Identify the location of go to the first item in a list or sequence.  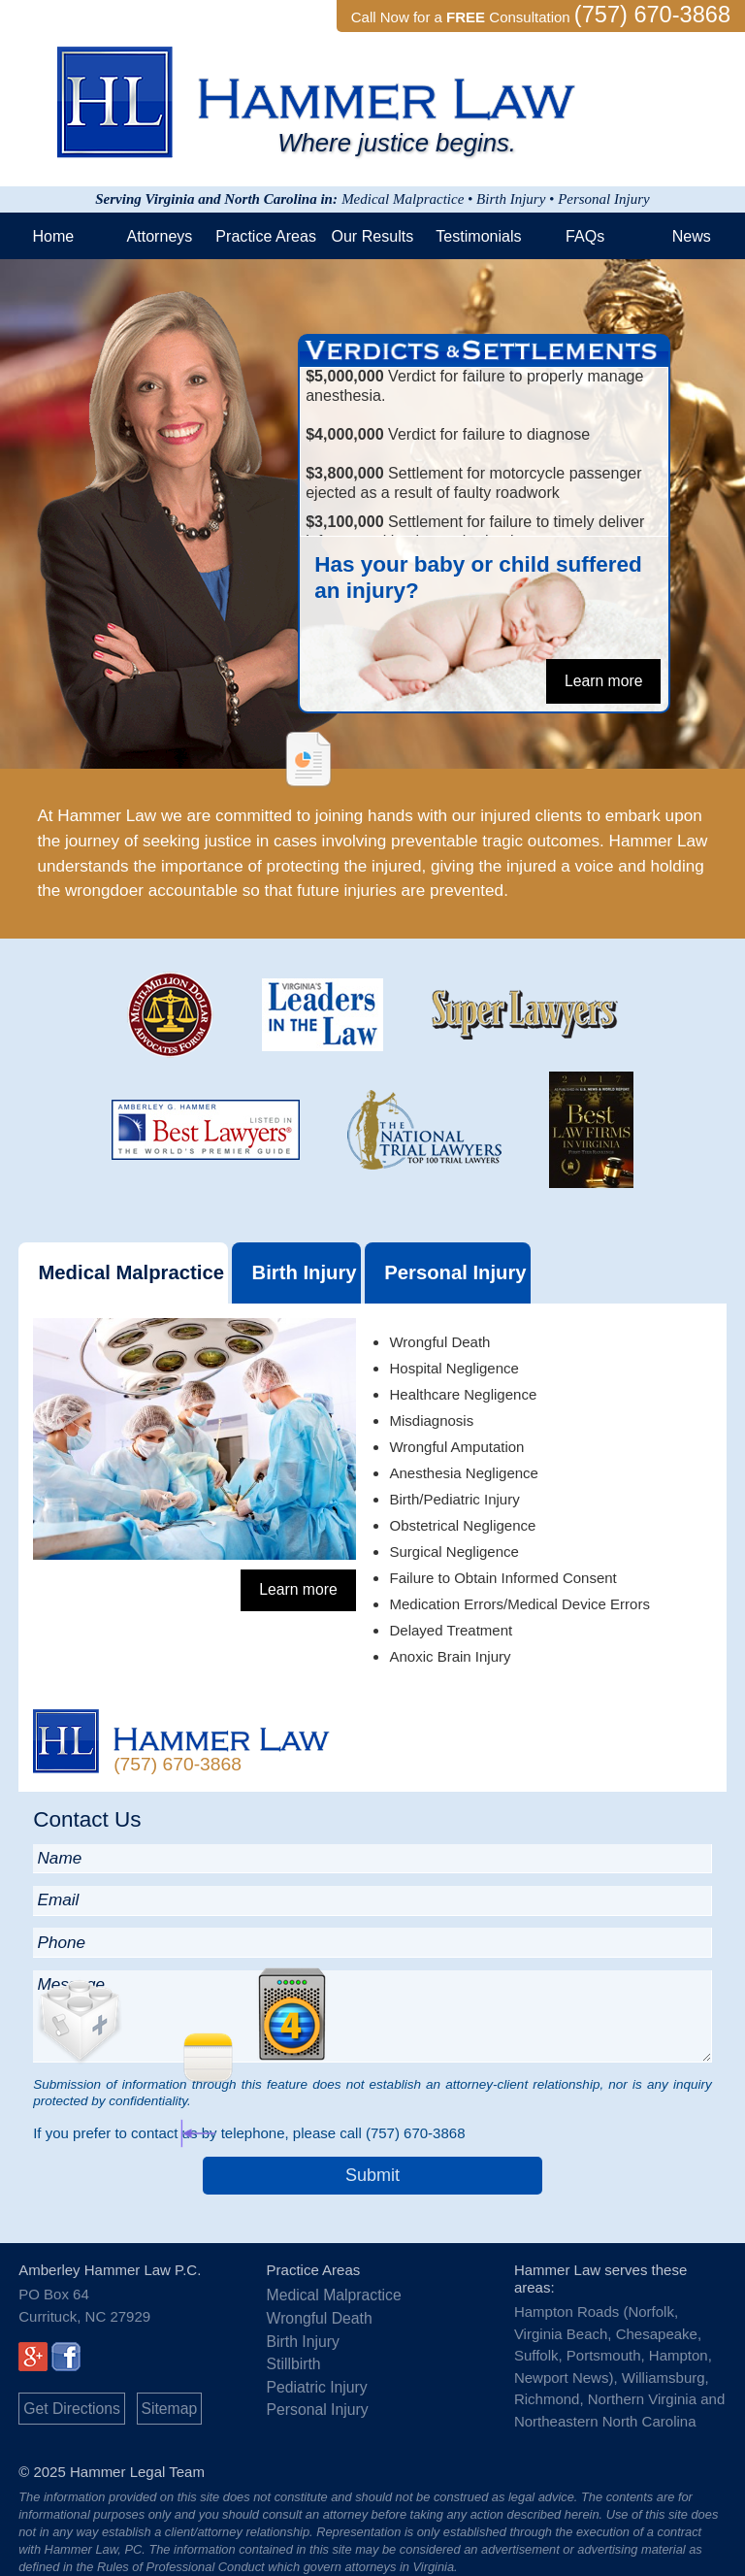
(198, 2133).